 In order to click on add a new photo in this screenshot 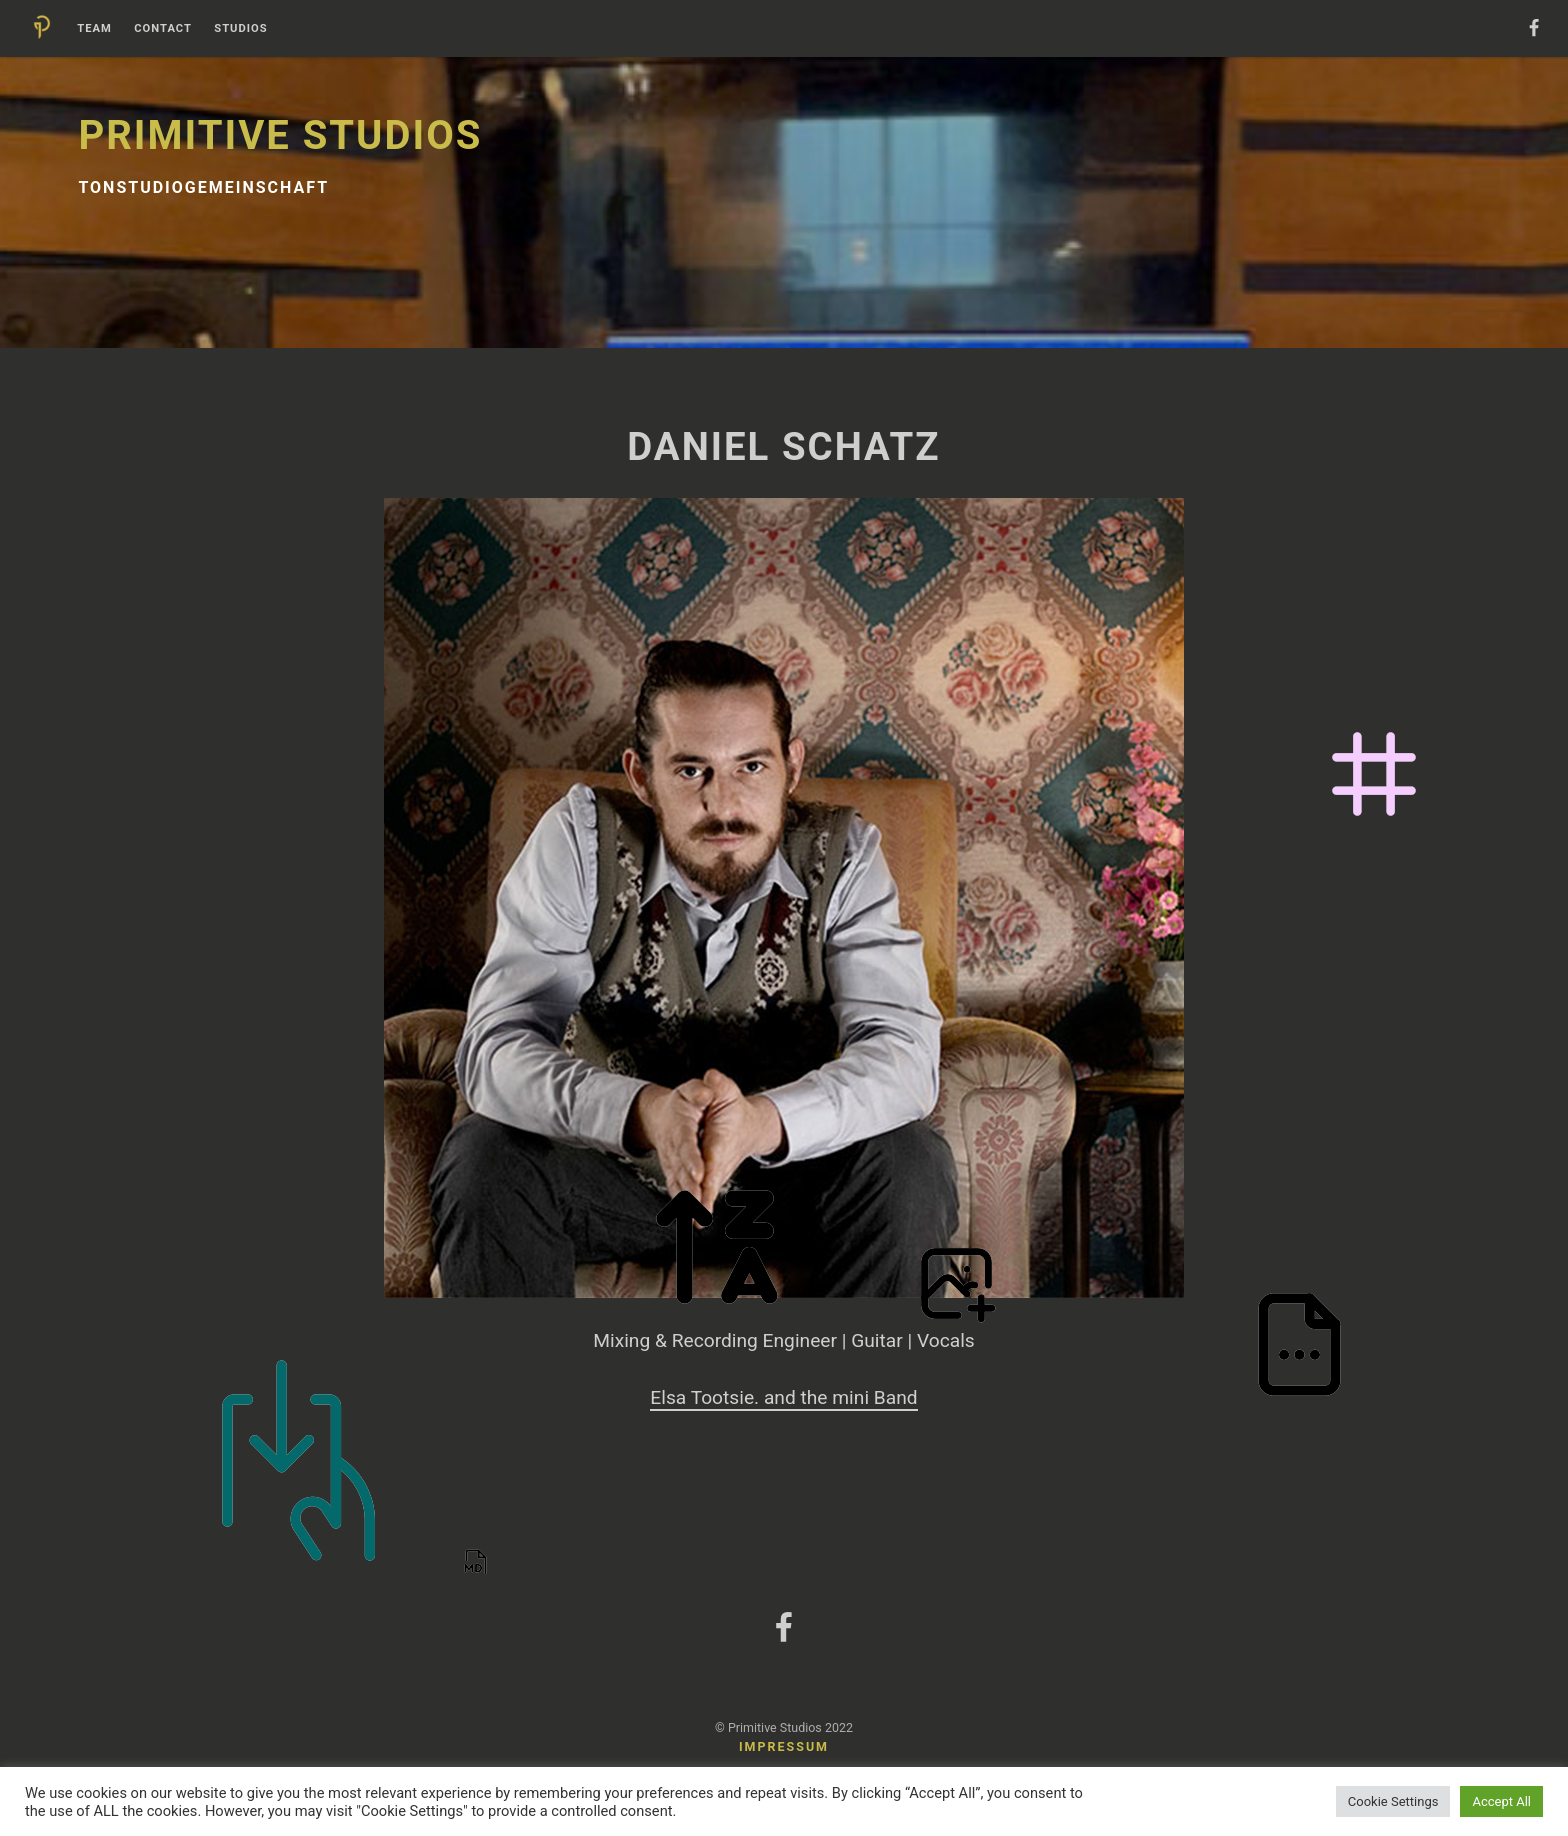, I will do `click(956, 1283)`.